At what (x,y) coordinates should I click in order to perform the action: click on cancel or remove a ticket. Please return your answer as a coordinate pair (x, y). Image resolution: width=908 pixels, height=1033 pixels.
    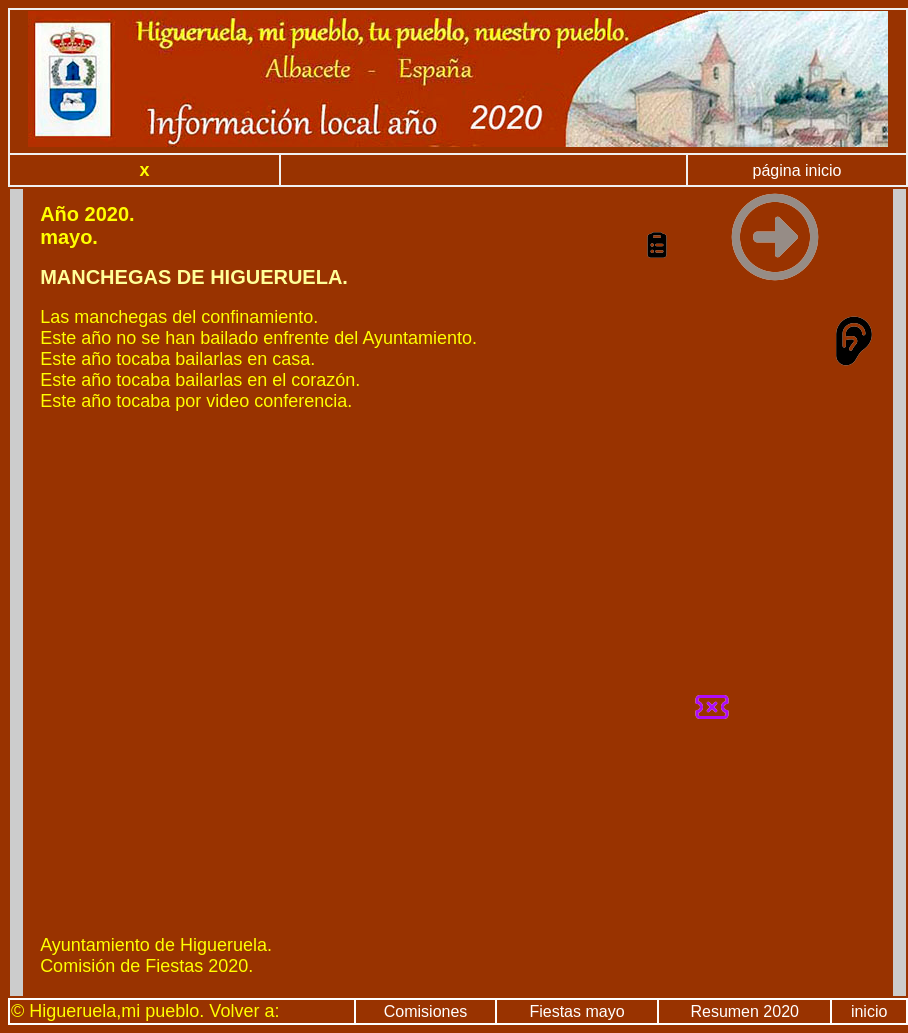
    Looking at the image, I should click on (712, 707).